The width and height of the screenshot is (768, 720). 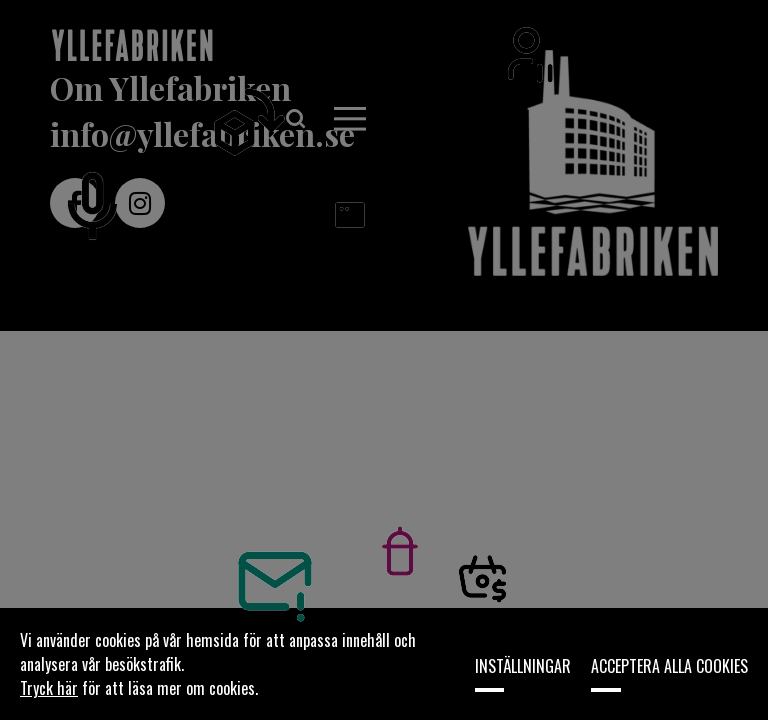 What do you see at coordinates (400, 551) in the screenshot?
I see `access baby or infant care features` at bounding box center [400, 551].